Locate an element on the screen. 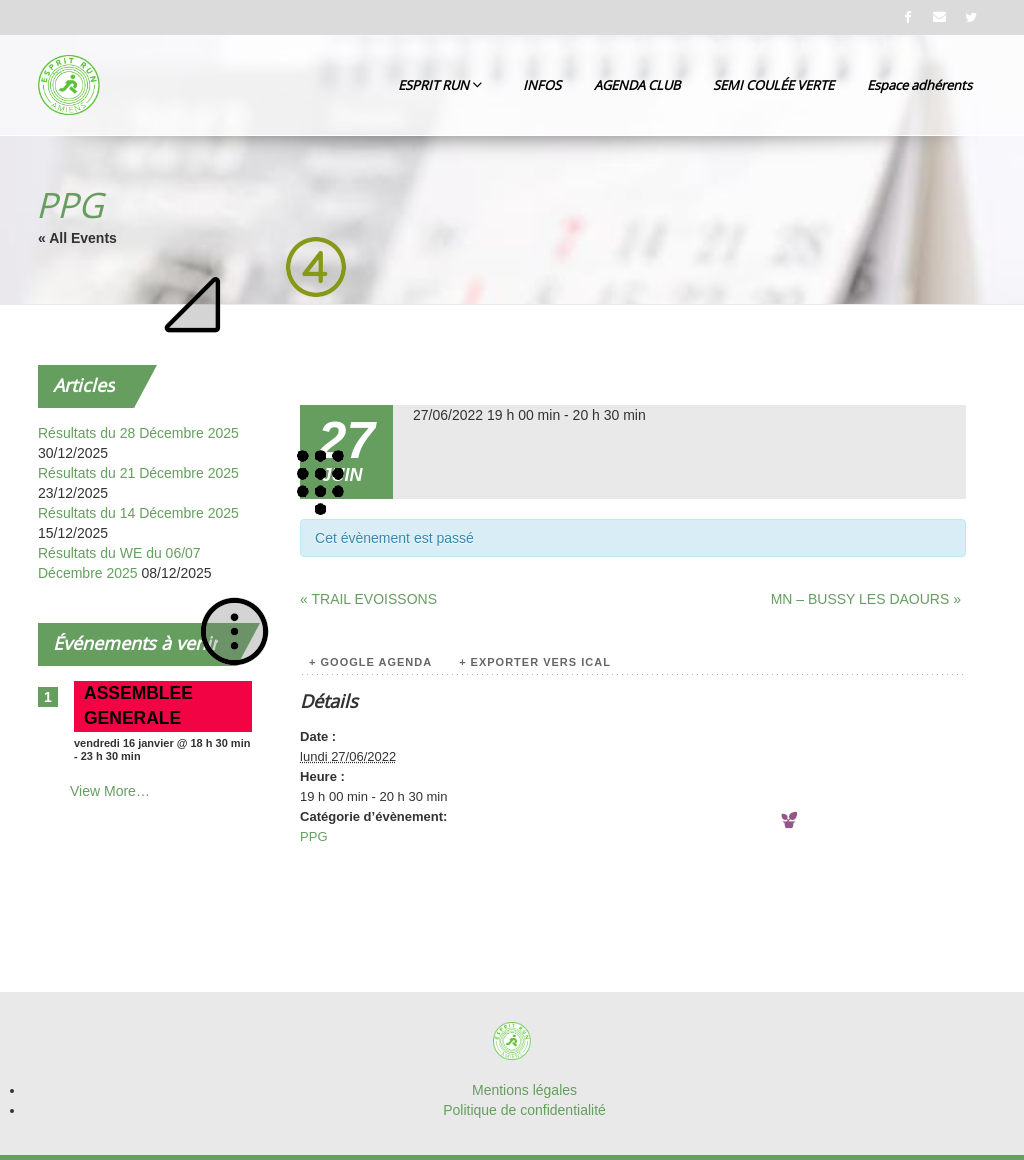 Image resolution: width=1024 pixels, height=1160 pixels. indicates full cellular signal strength is located at coordinates (197, 307).